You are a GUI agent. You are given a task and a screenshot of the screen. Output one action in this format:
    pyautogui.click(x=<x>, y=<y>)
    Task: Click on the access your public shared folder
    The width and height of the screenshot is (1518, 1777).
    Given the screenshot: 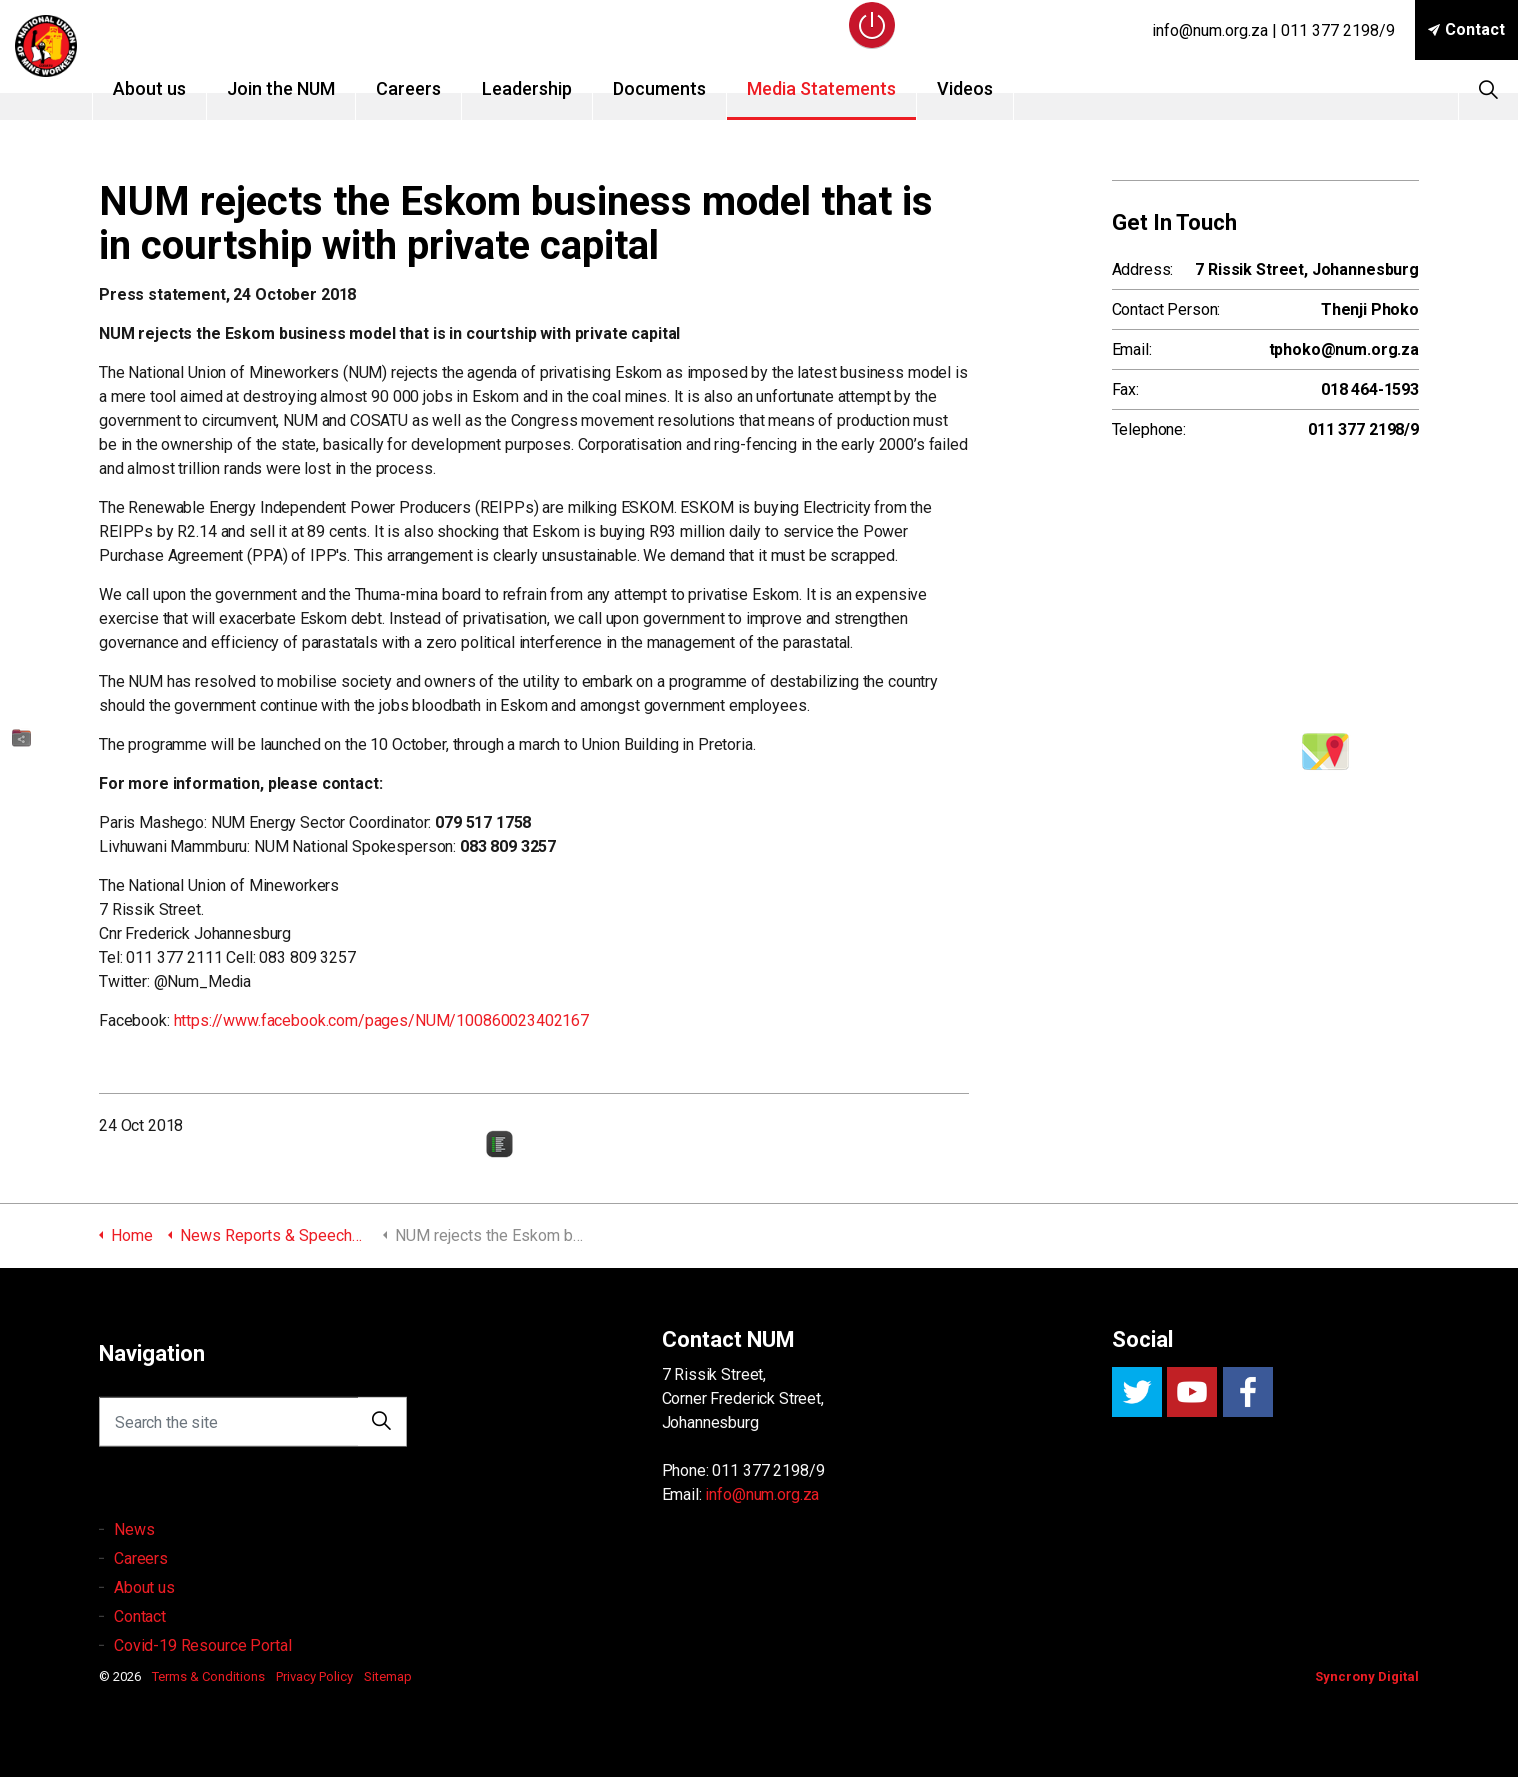 What is the action you would take?
    pyautogui.click(x=21, y=737)
    